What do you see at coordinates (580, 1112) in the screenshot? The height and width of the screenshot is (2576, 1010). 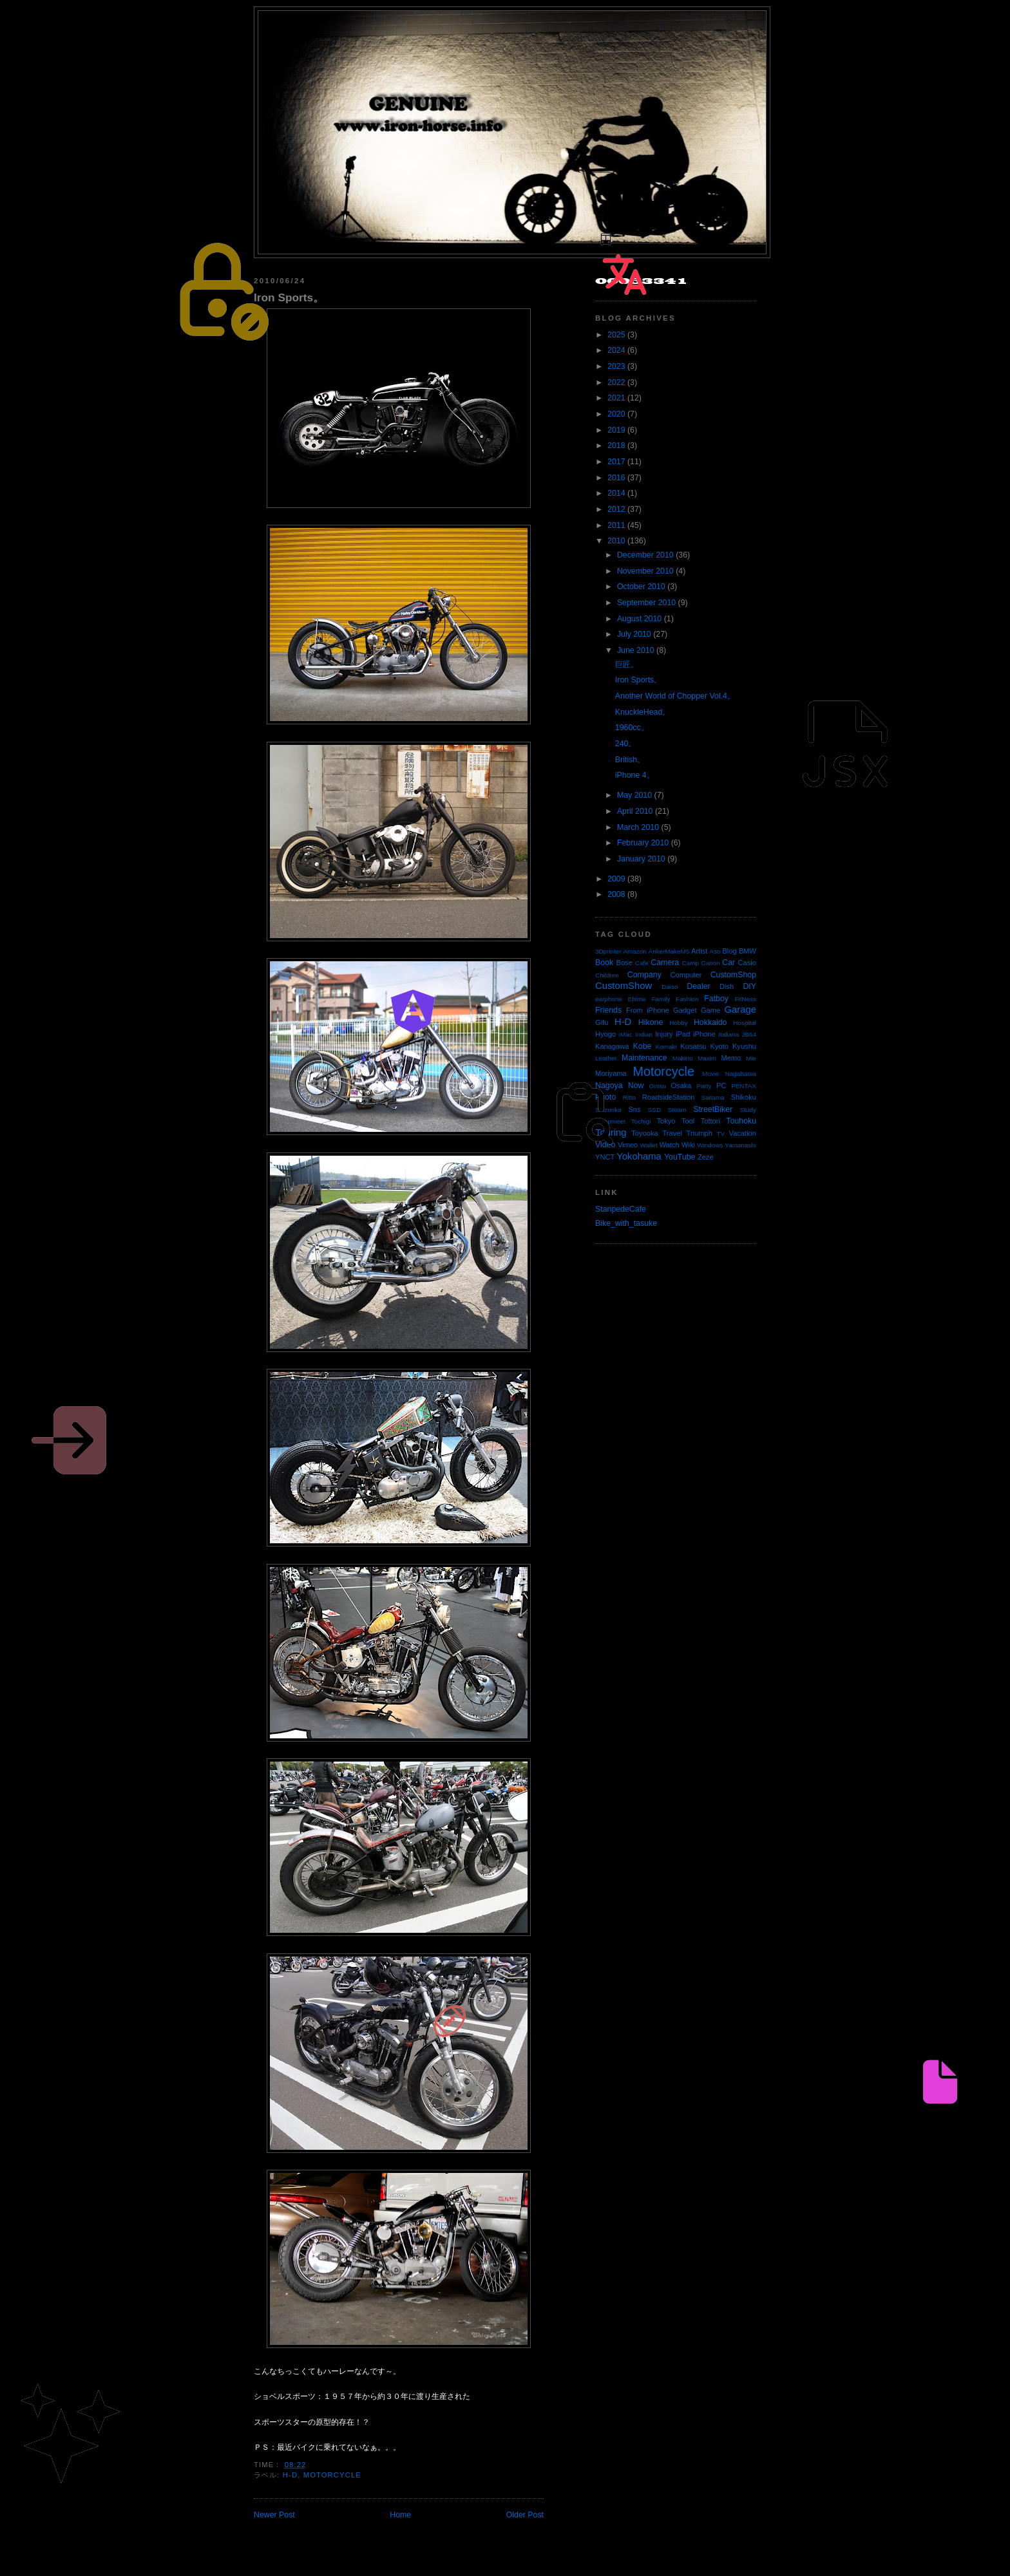 I see `search clipboard contents` at bounding box center [580, 1112].